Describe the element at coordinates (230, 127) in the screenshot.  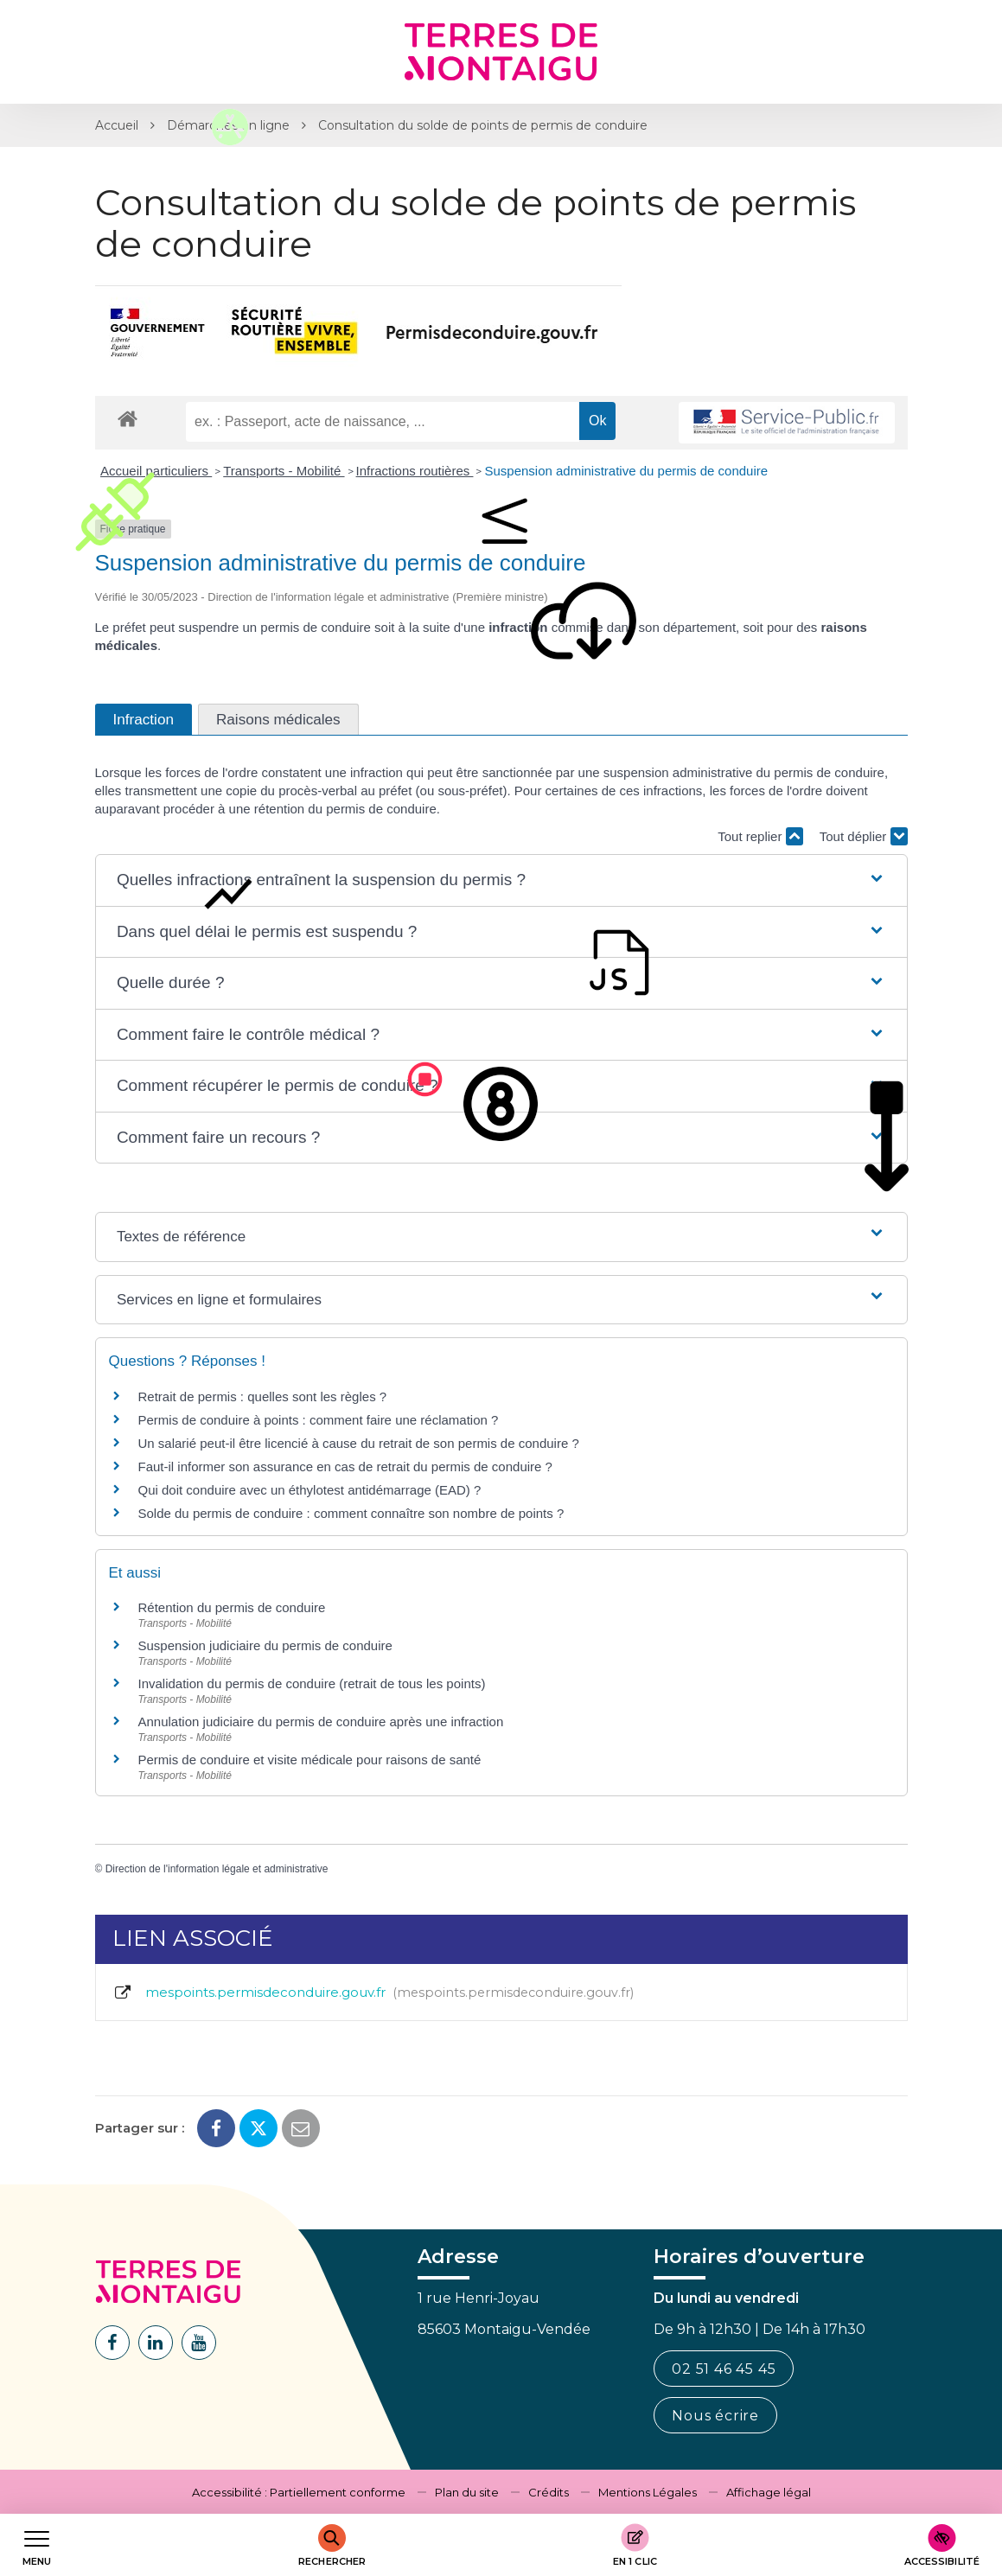
I see `open the app store` at that location.